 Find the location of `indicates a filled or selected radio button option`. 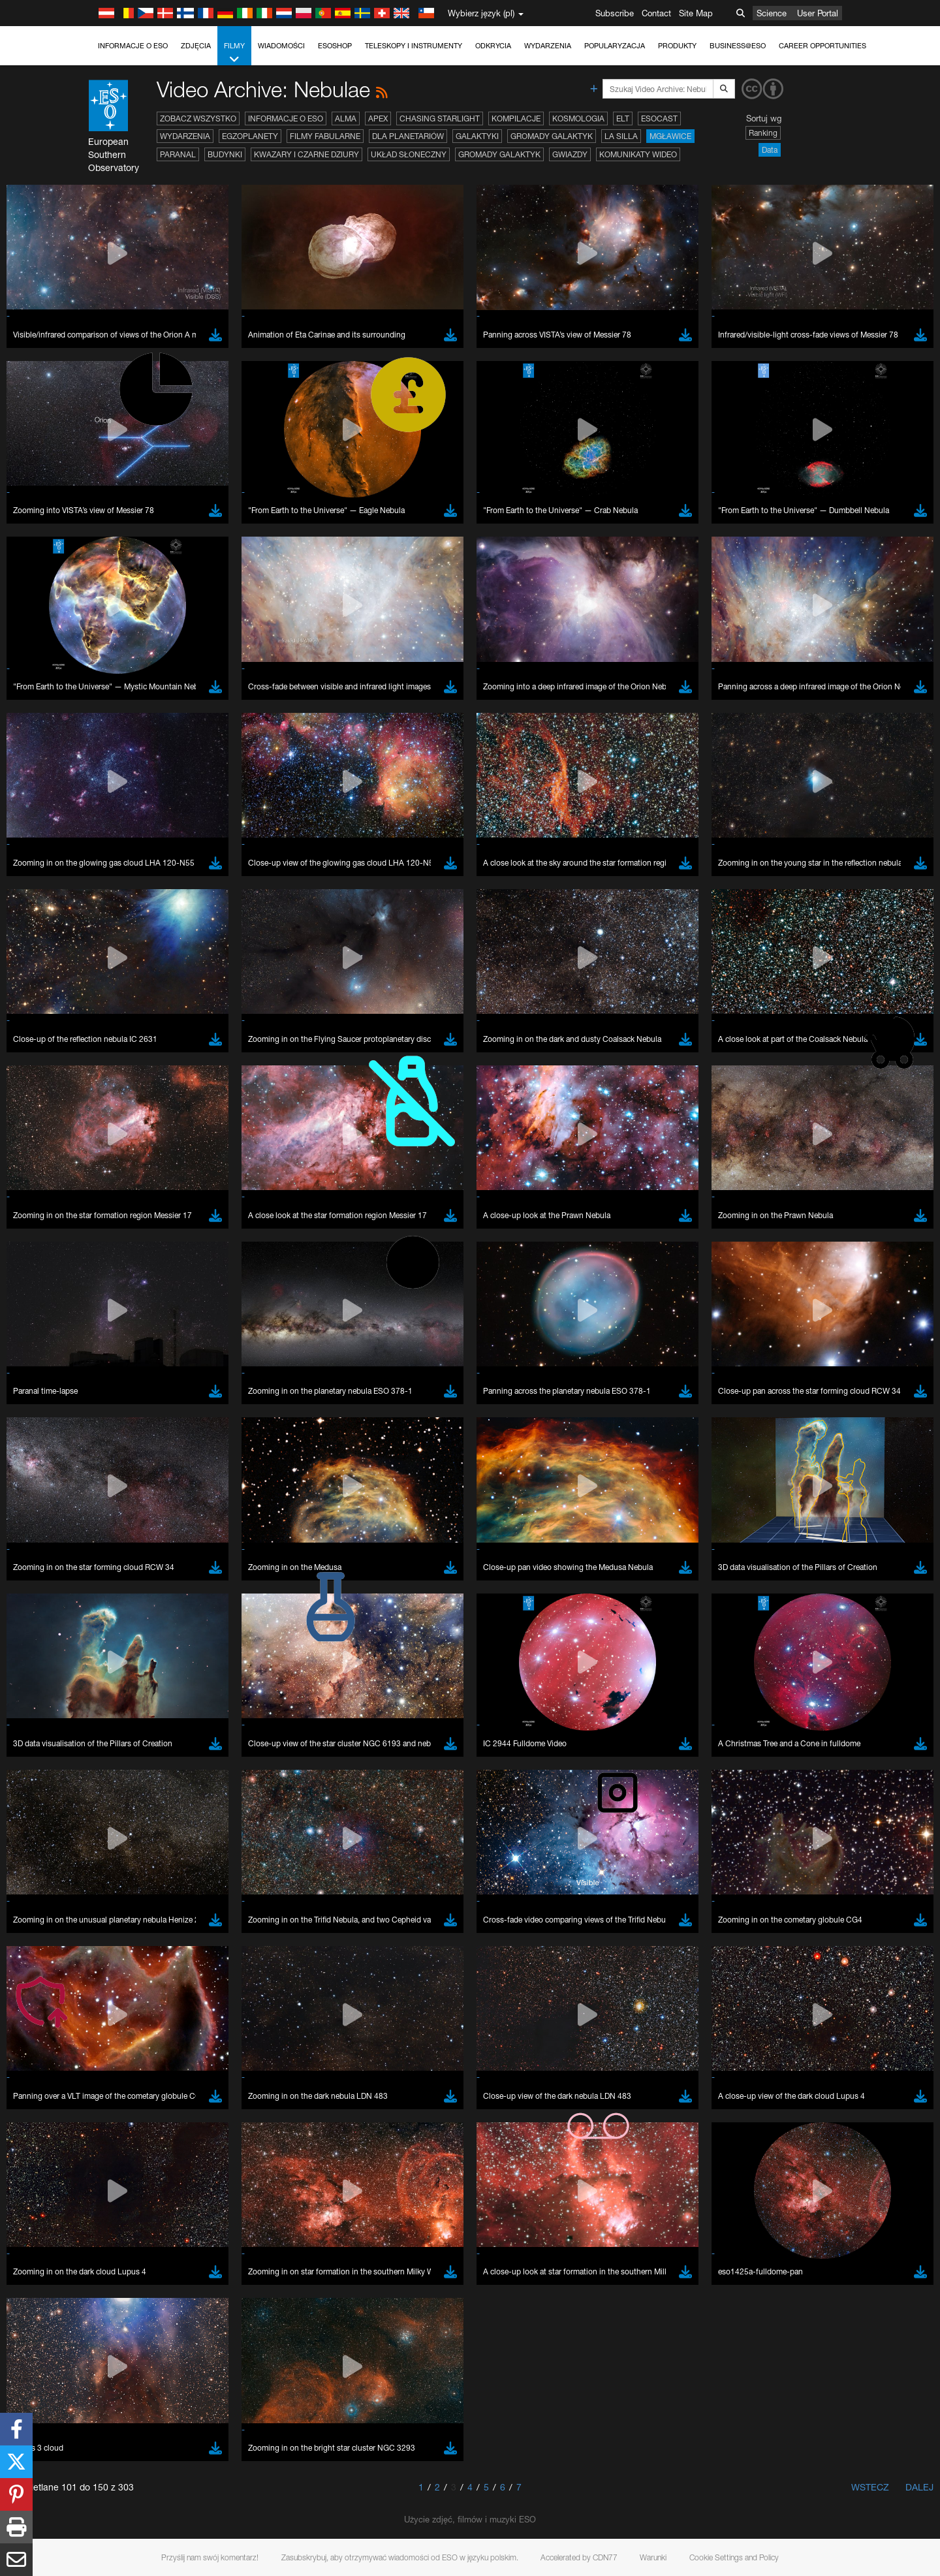

indicates a filled or selected radio button option is located at coordinates (413, 1262).